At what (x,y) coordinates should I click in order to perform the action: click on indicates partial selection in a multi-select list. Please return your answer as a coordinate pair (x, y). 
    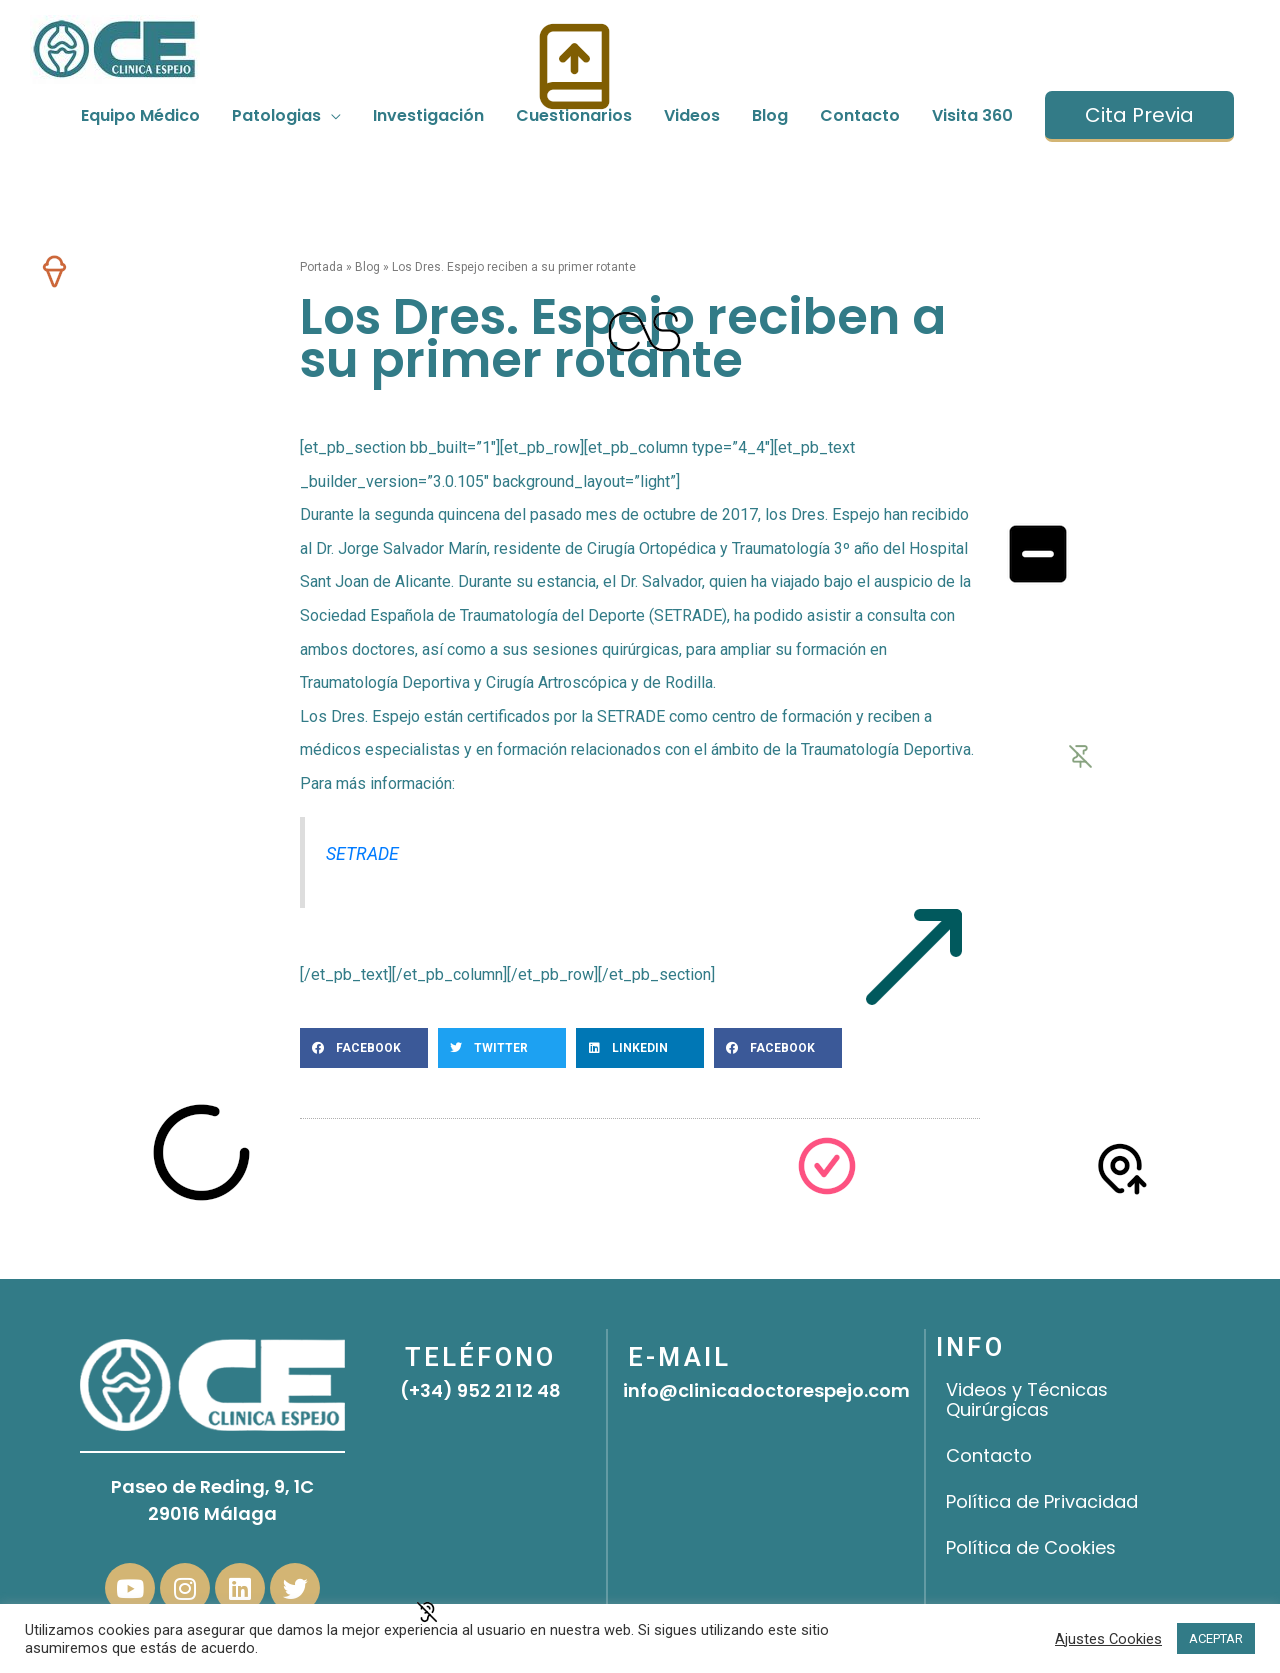
    Looking at the image, I should click on (1038, 554).